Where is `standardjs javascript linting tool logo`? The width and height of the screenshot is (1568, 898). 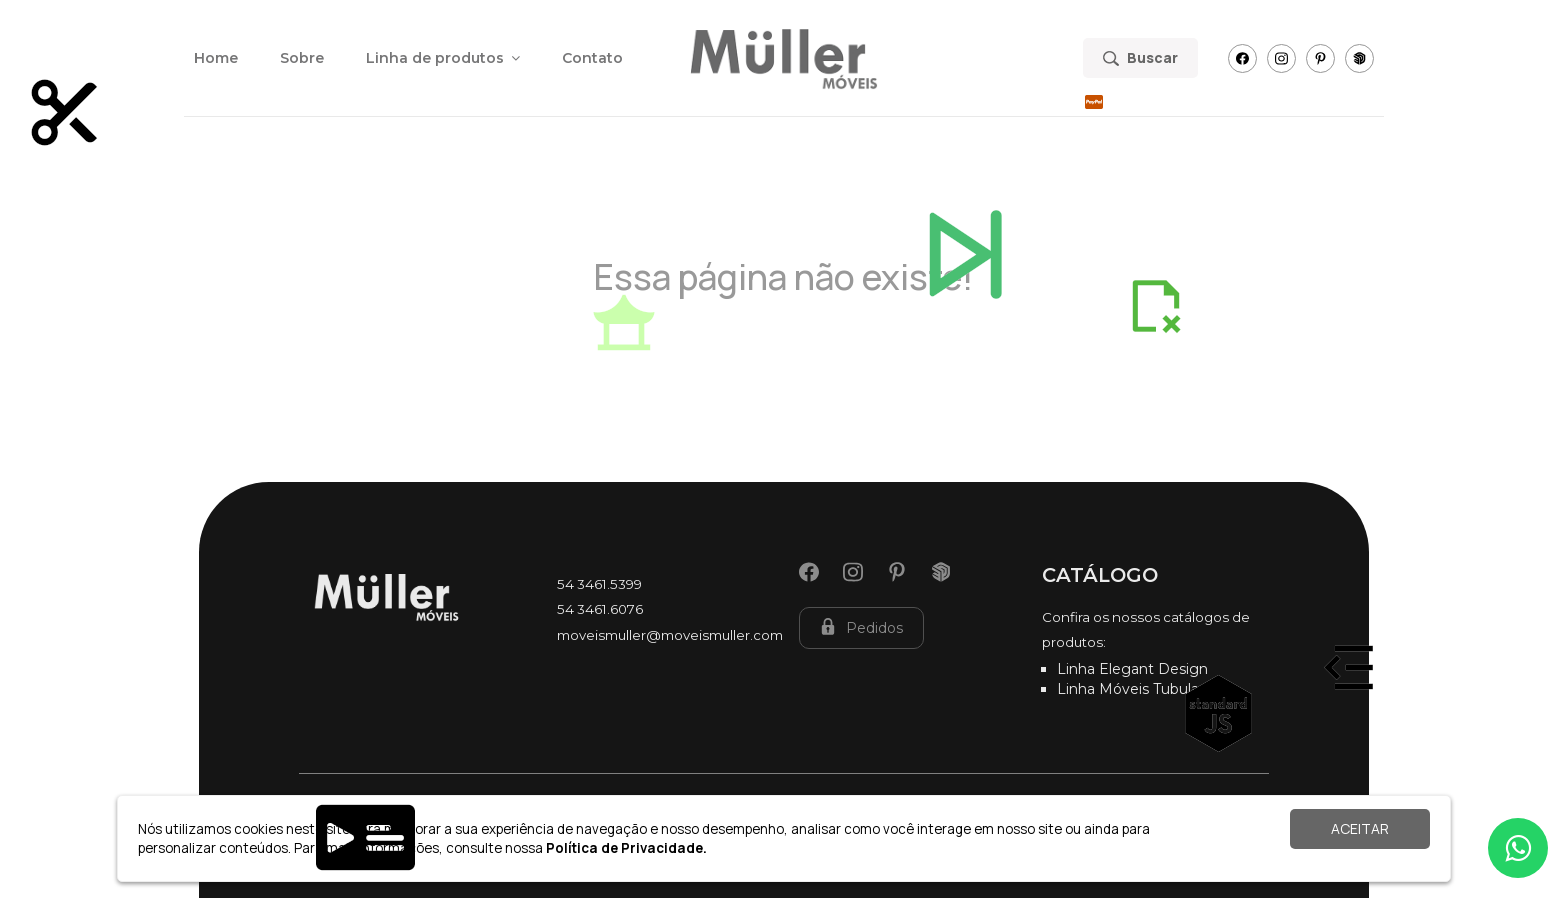
standardjs javascript linting tool logo is located at coordinates (1218, 713).